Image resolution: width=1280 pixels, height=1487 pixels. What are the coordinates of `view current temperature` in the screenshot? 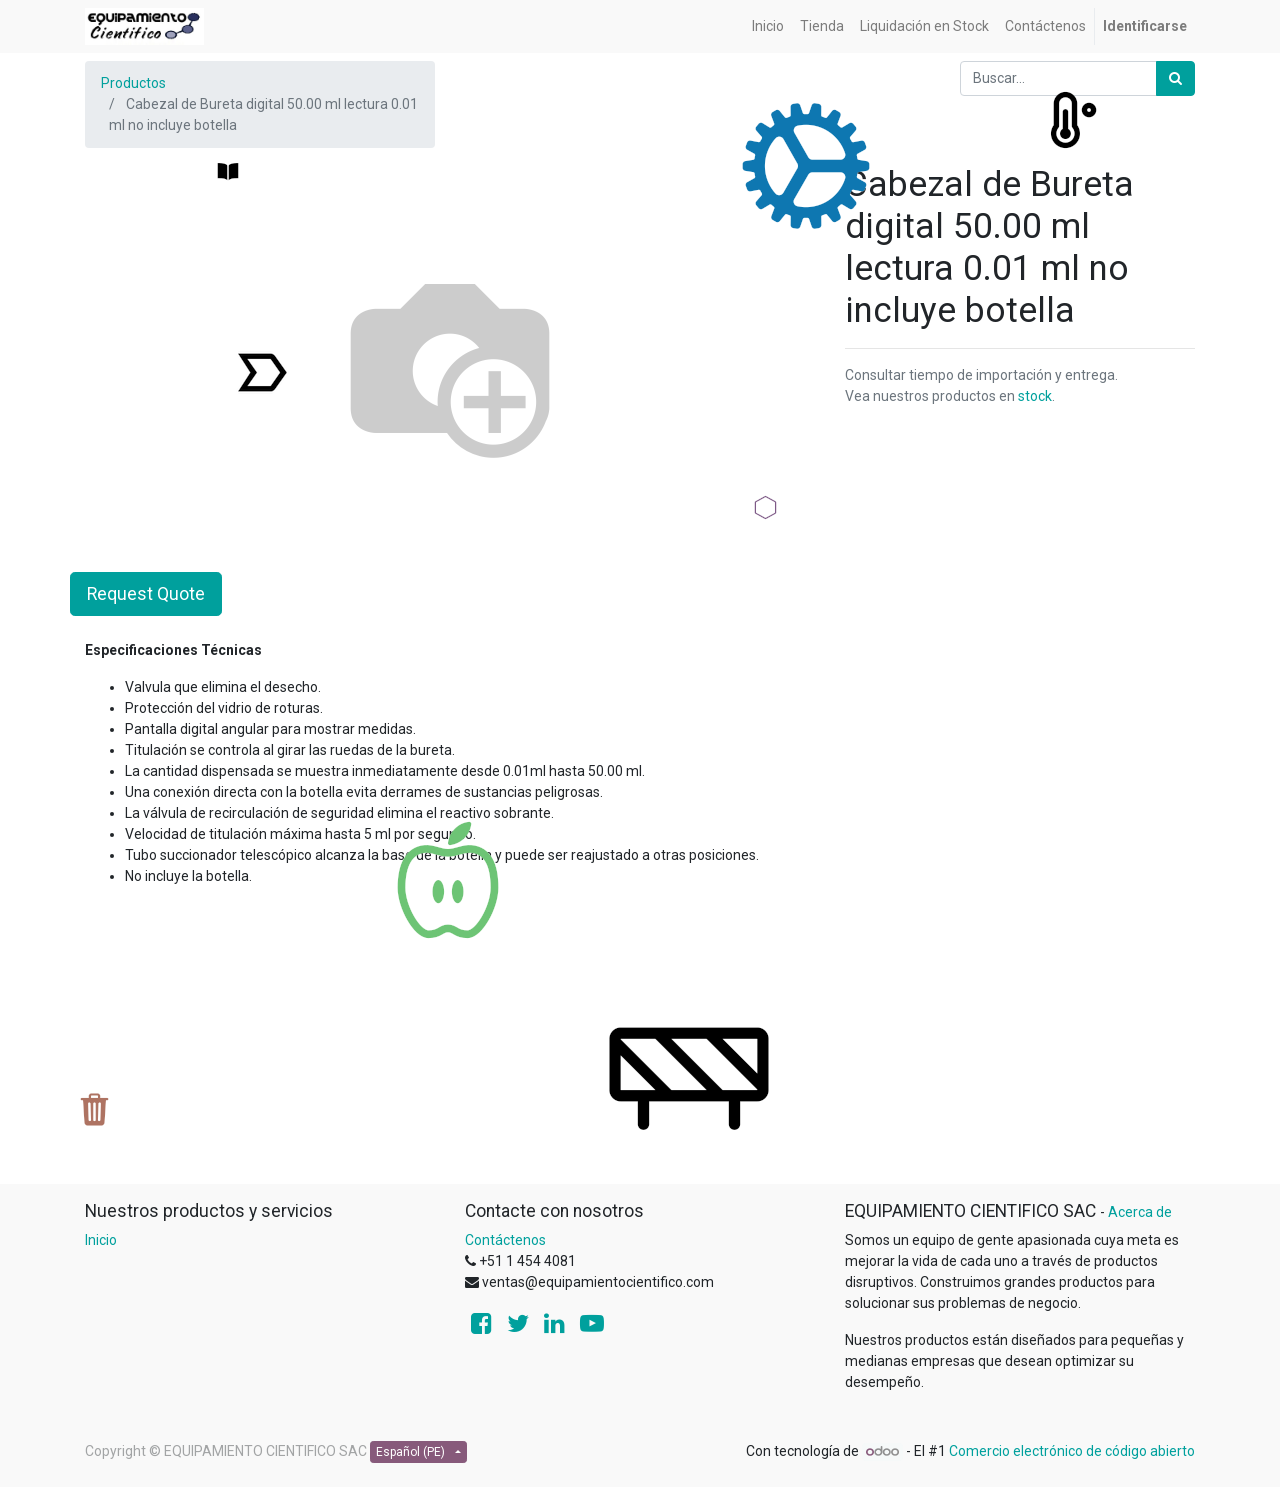 It's located at (1070, 120).